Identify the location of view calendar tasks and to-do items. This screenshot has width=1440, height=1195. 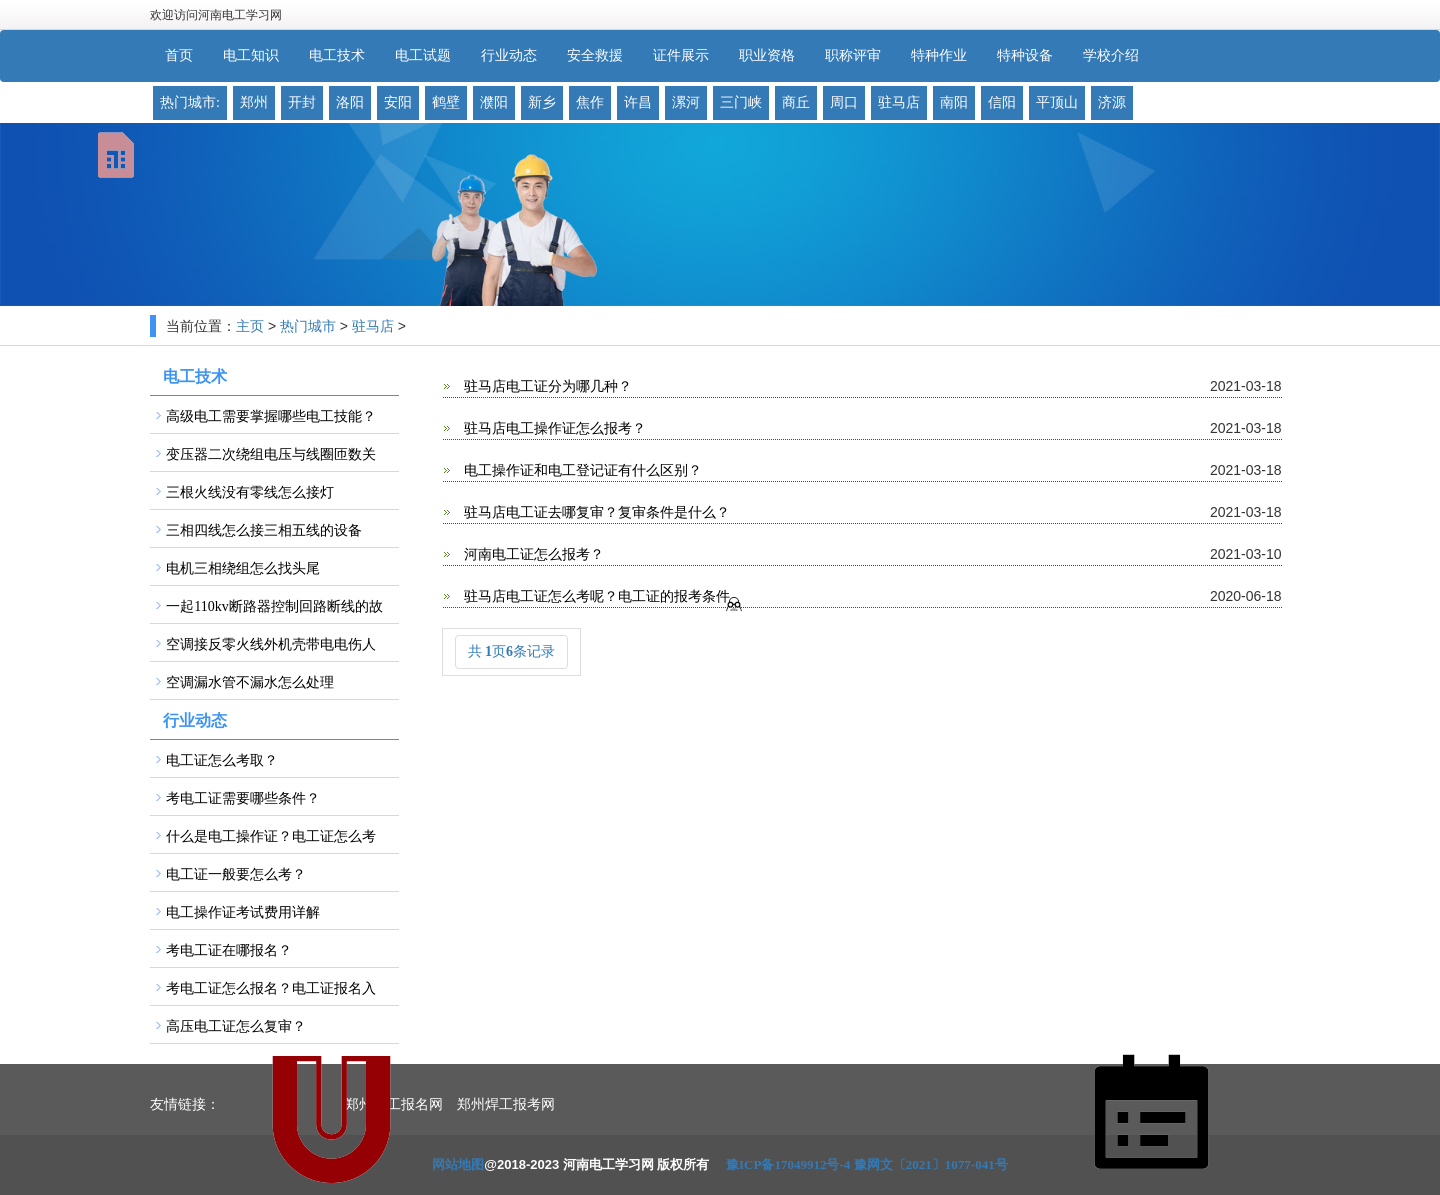
(1151, 1117).